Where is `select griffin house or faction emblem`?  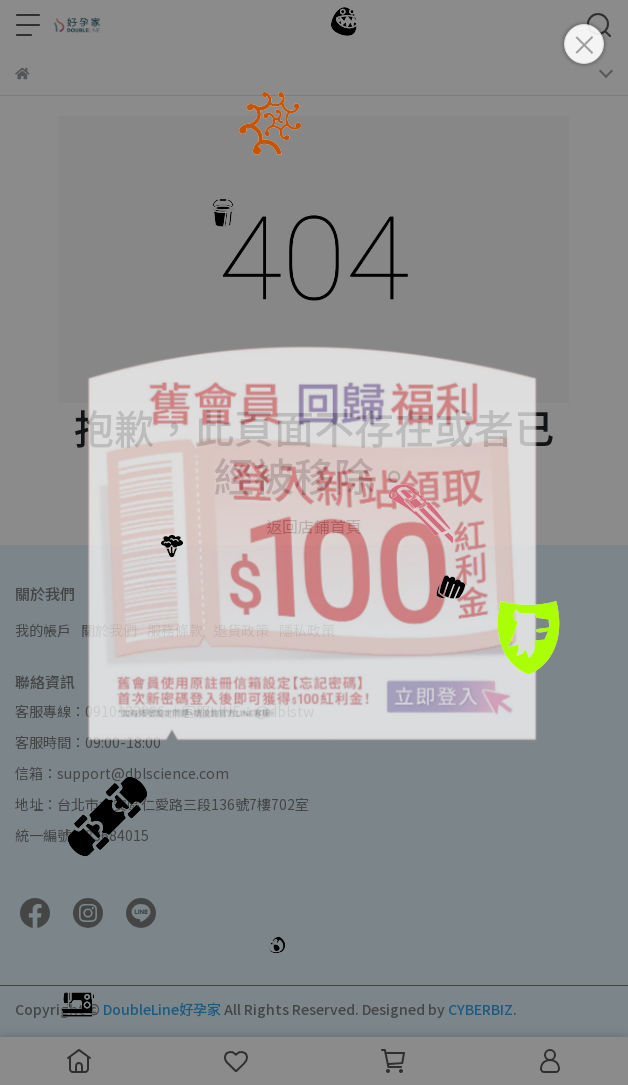 select griffin house or faction emblem is located at coordinates (528, 636).